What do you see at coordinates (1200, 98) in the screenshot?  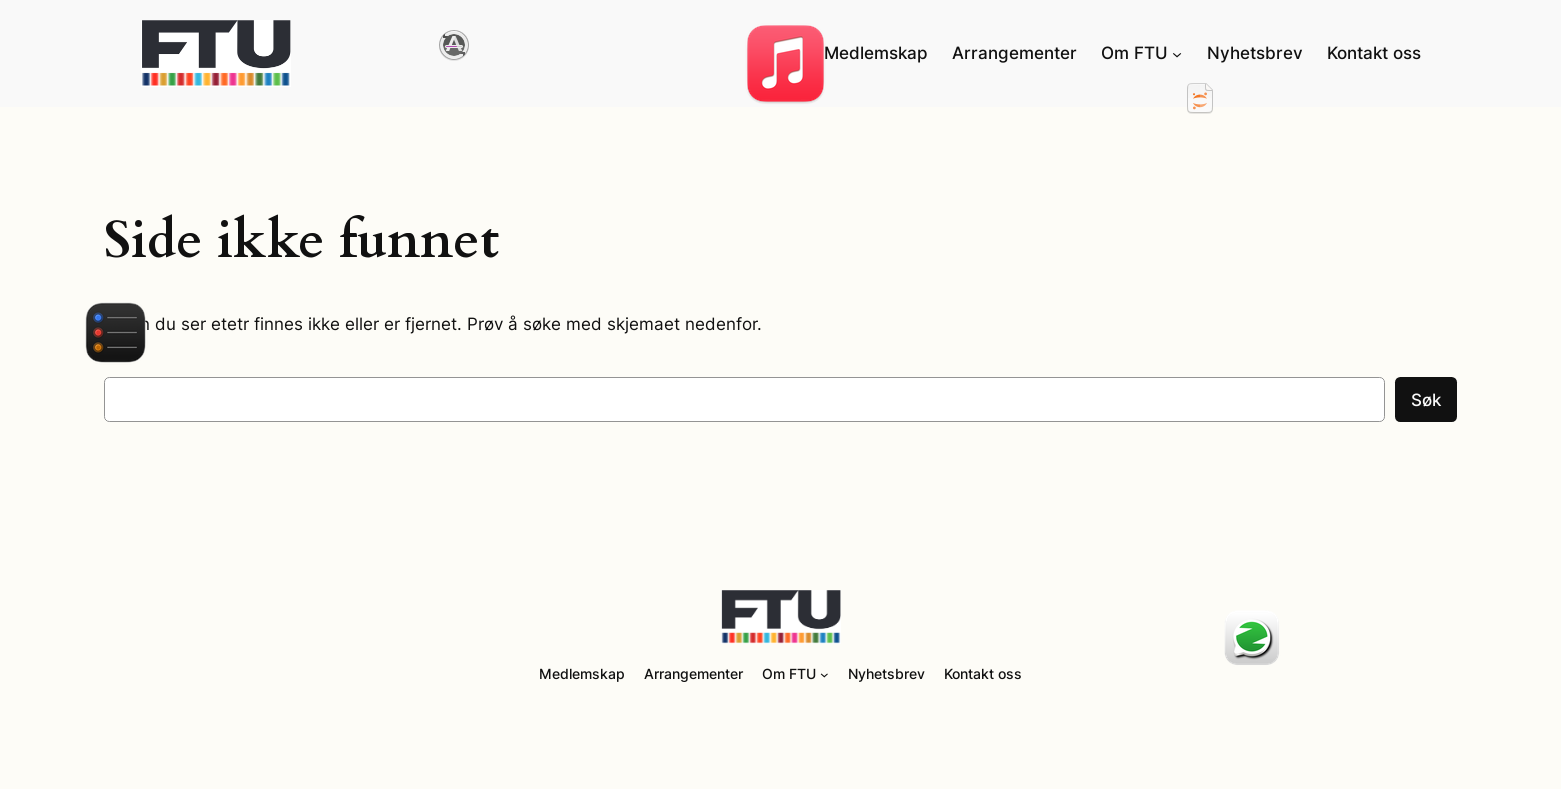 I see `open a jupyter notebook file` at bounding box center [1200, 98].